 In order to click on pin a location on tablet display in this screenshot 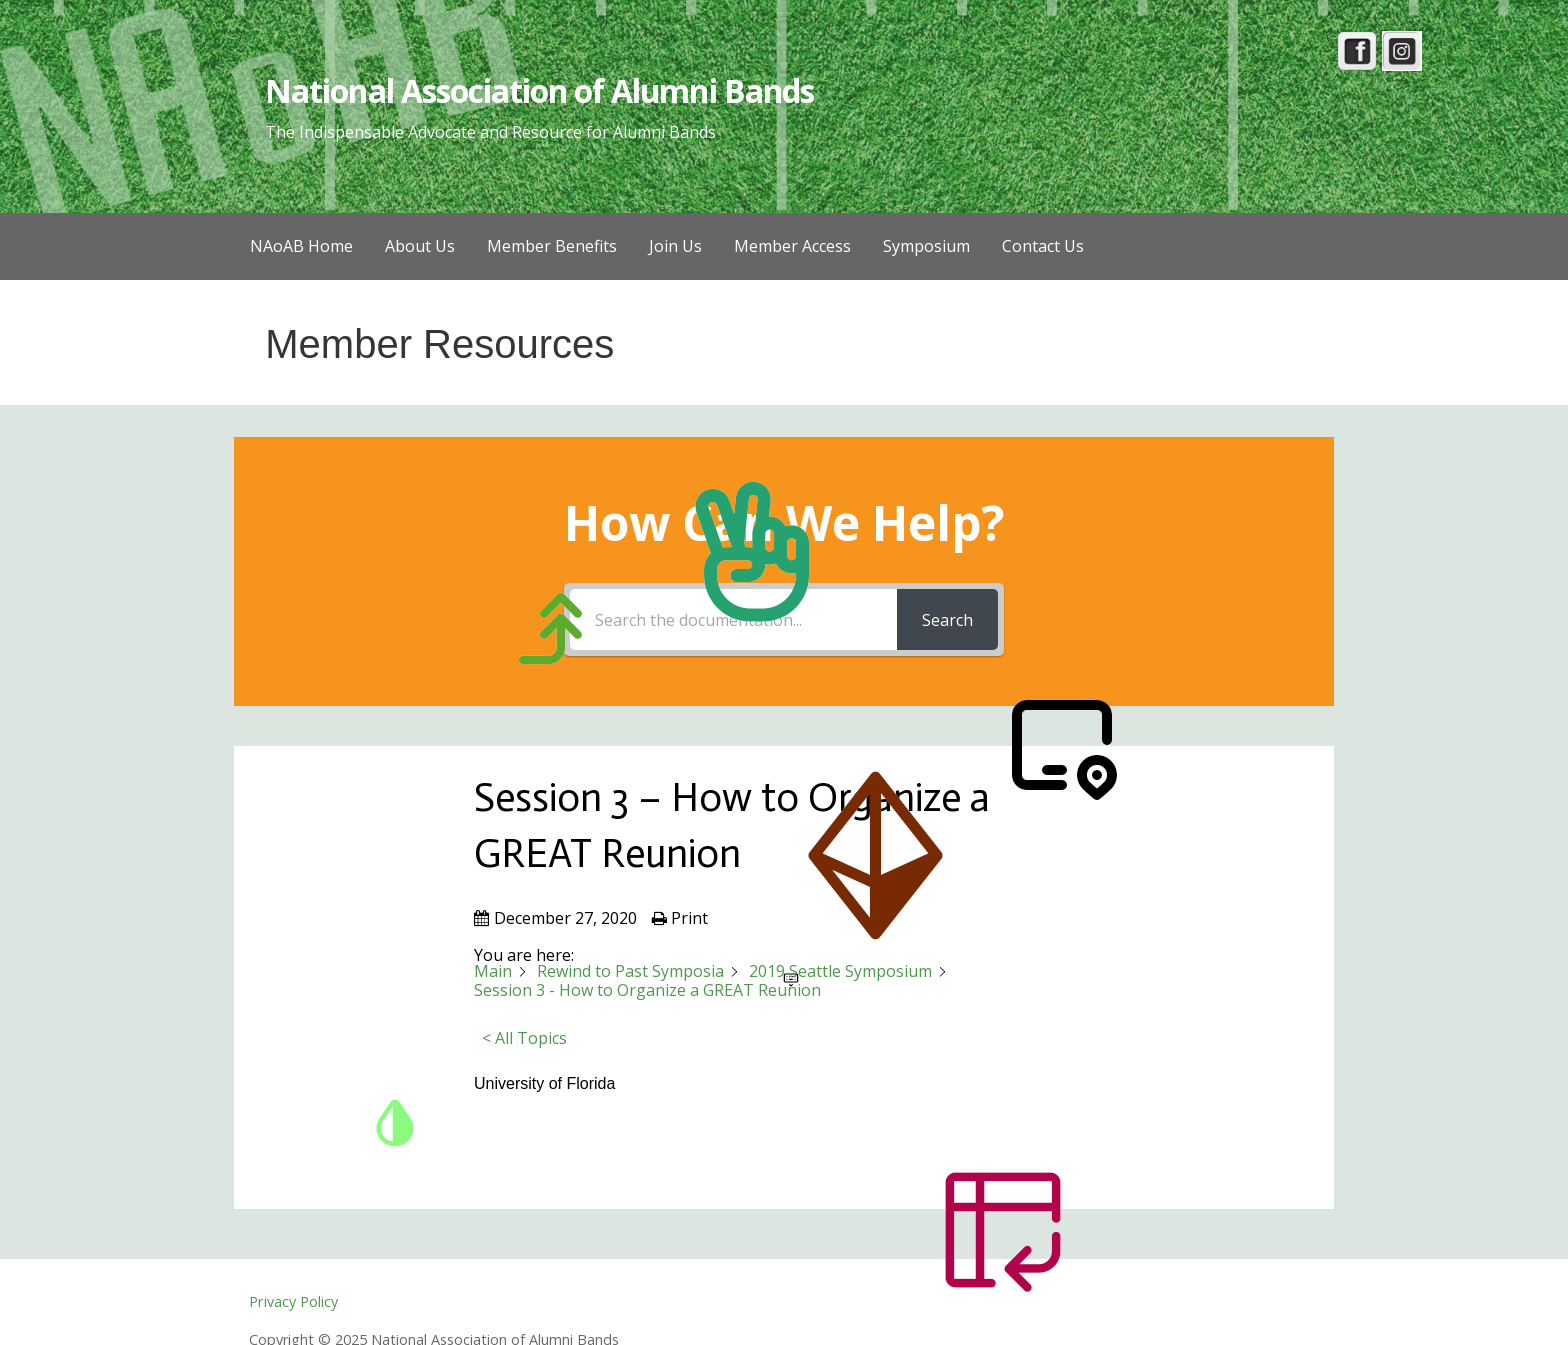, I will do `click(1062, 745)`.